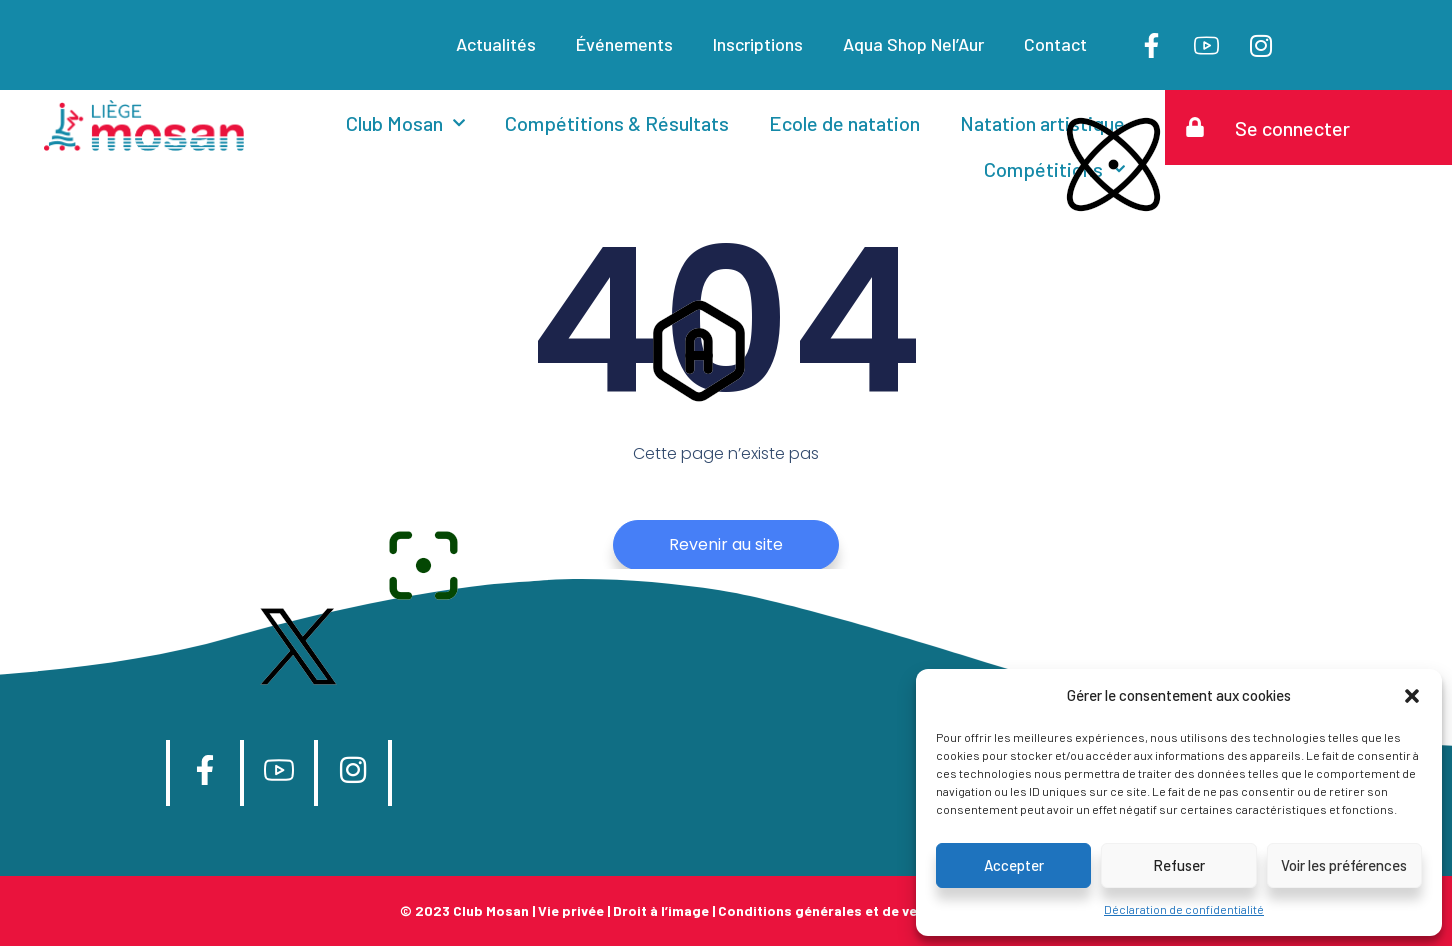 This screenshot has height=946, width=1452. I want to click on select option A in a multi-choice interface, so click(699, 351).